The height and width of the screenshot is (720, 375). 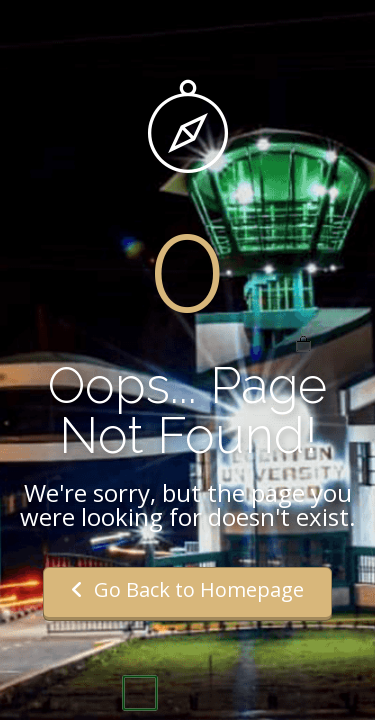 What do you see at coordinates (303, 344) in the screenshot?
I see `indicates a locked or secured item` at bounding box center [303, 344].